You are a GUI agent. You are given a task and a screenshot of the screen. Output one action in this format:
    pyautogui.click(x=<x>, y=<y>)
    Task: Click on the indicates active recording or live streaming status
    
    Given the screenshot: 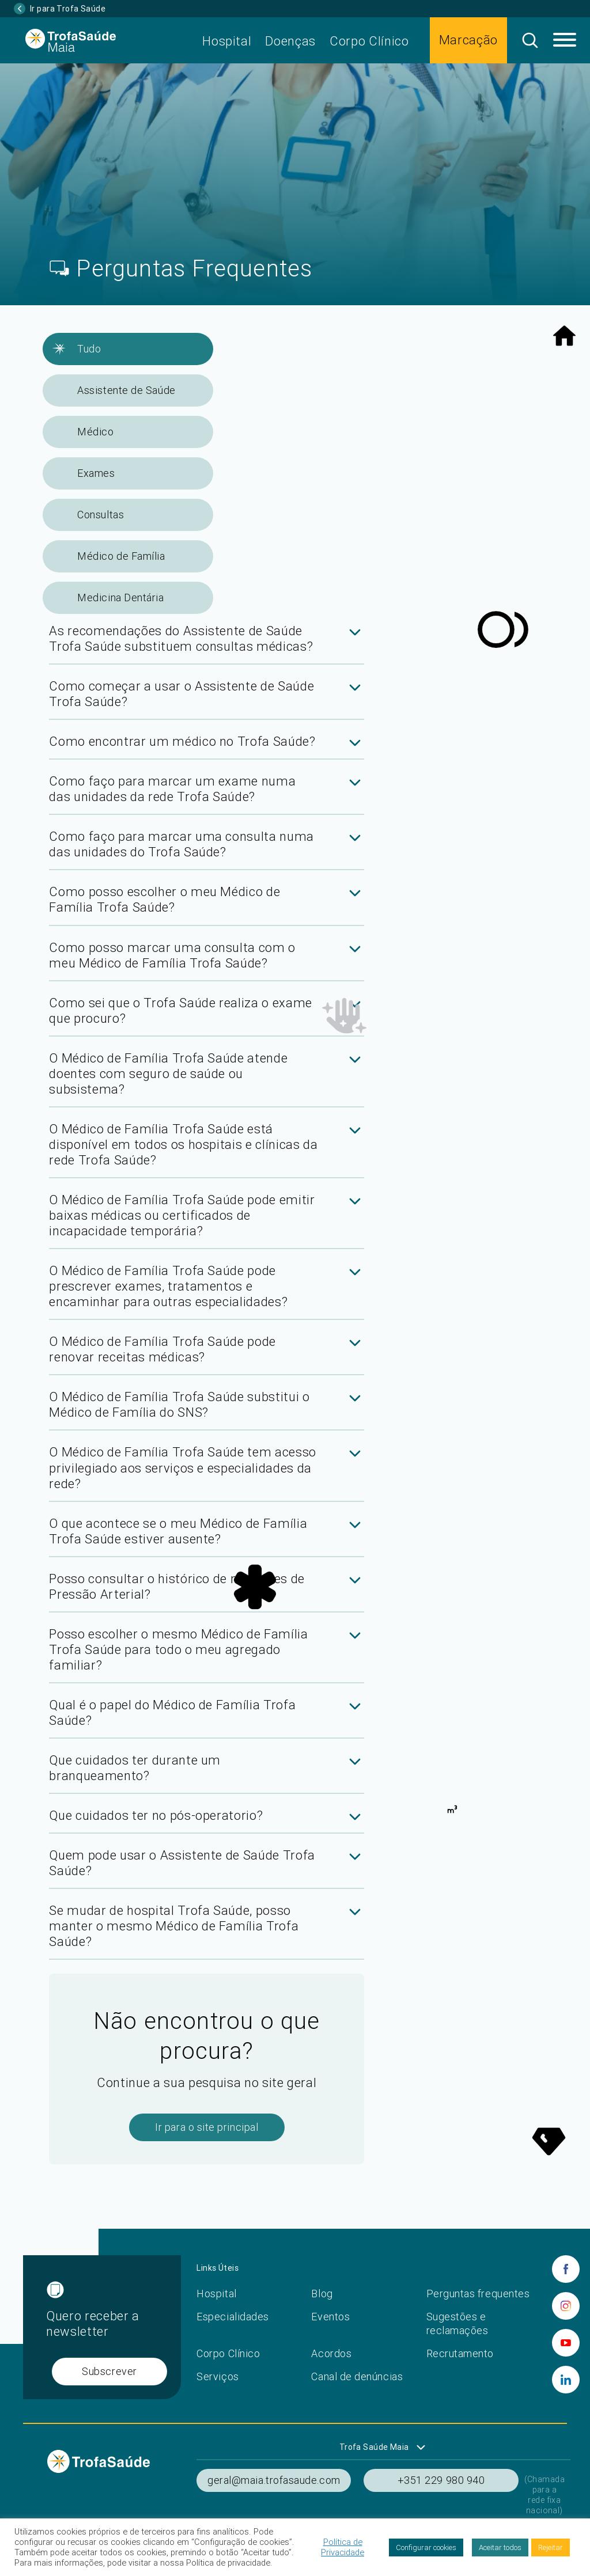 What is the action you would take?
    pyautogui.click(x=503, y=629)
    